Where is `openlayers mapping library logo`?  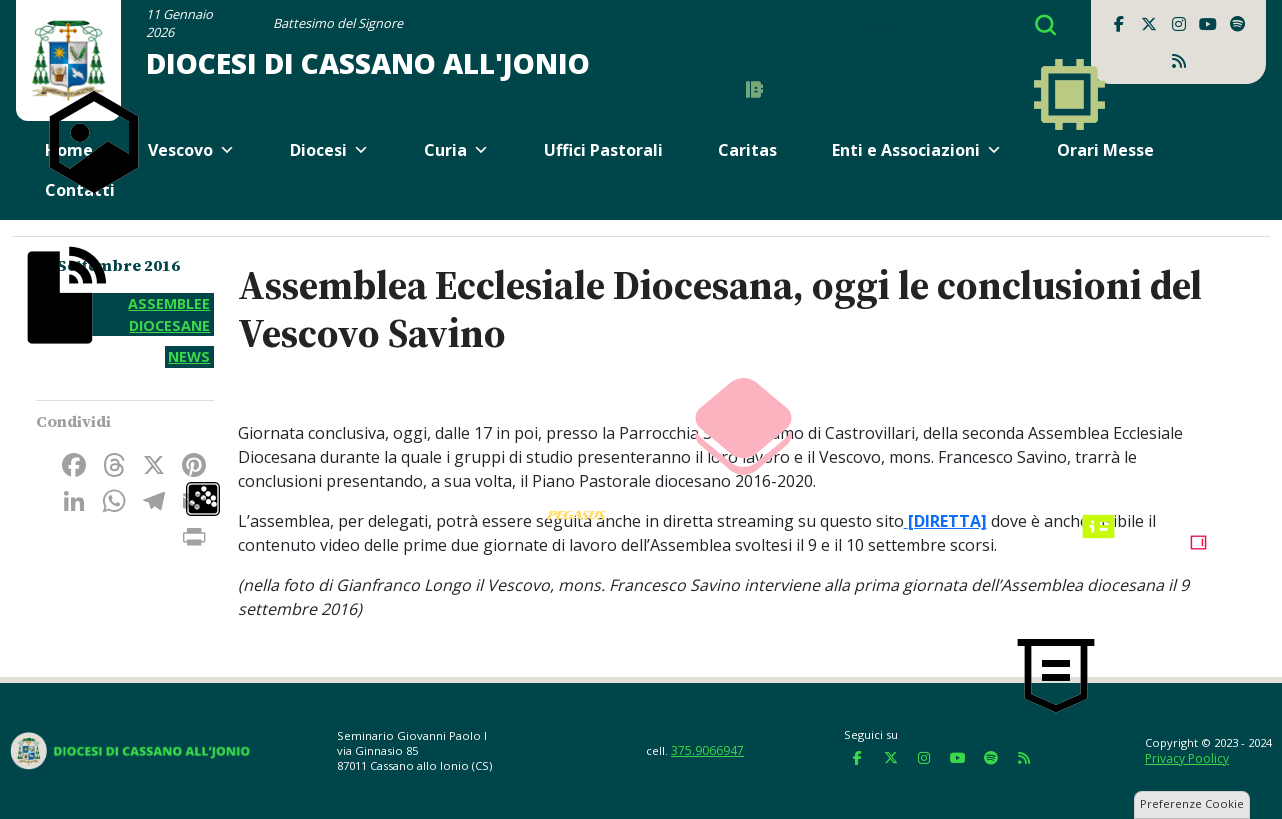 openlayers mapping library logo is located at coordinates (743, 426).